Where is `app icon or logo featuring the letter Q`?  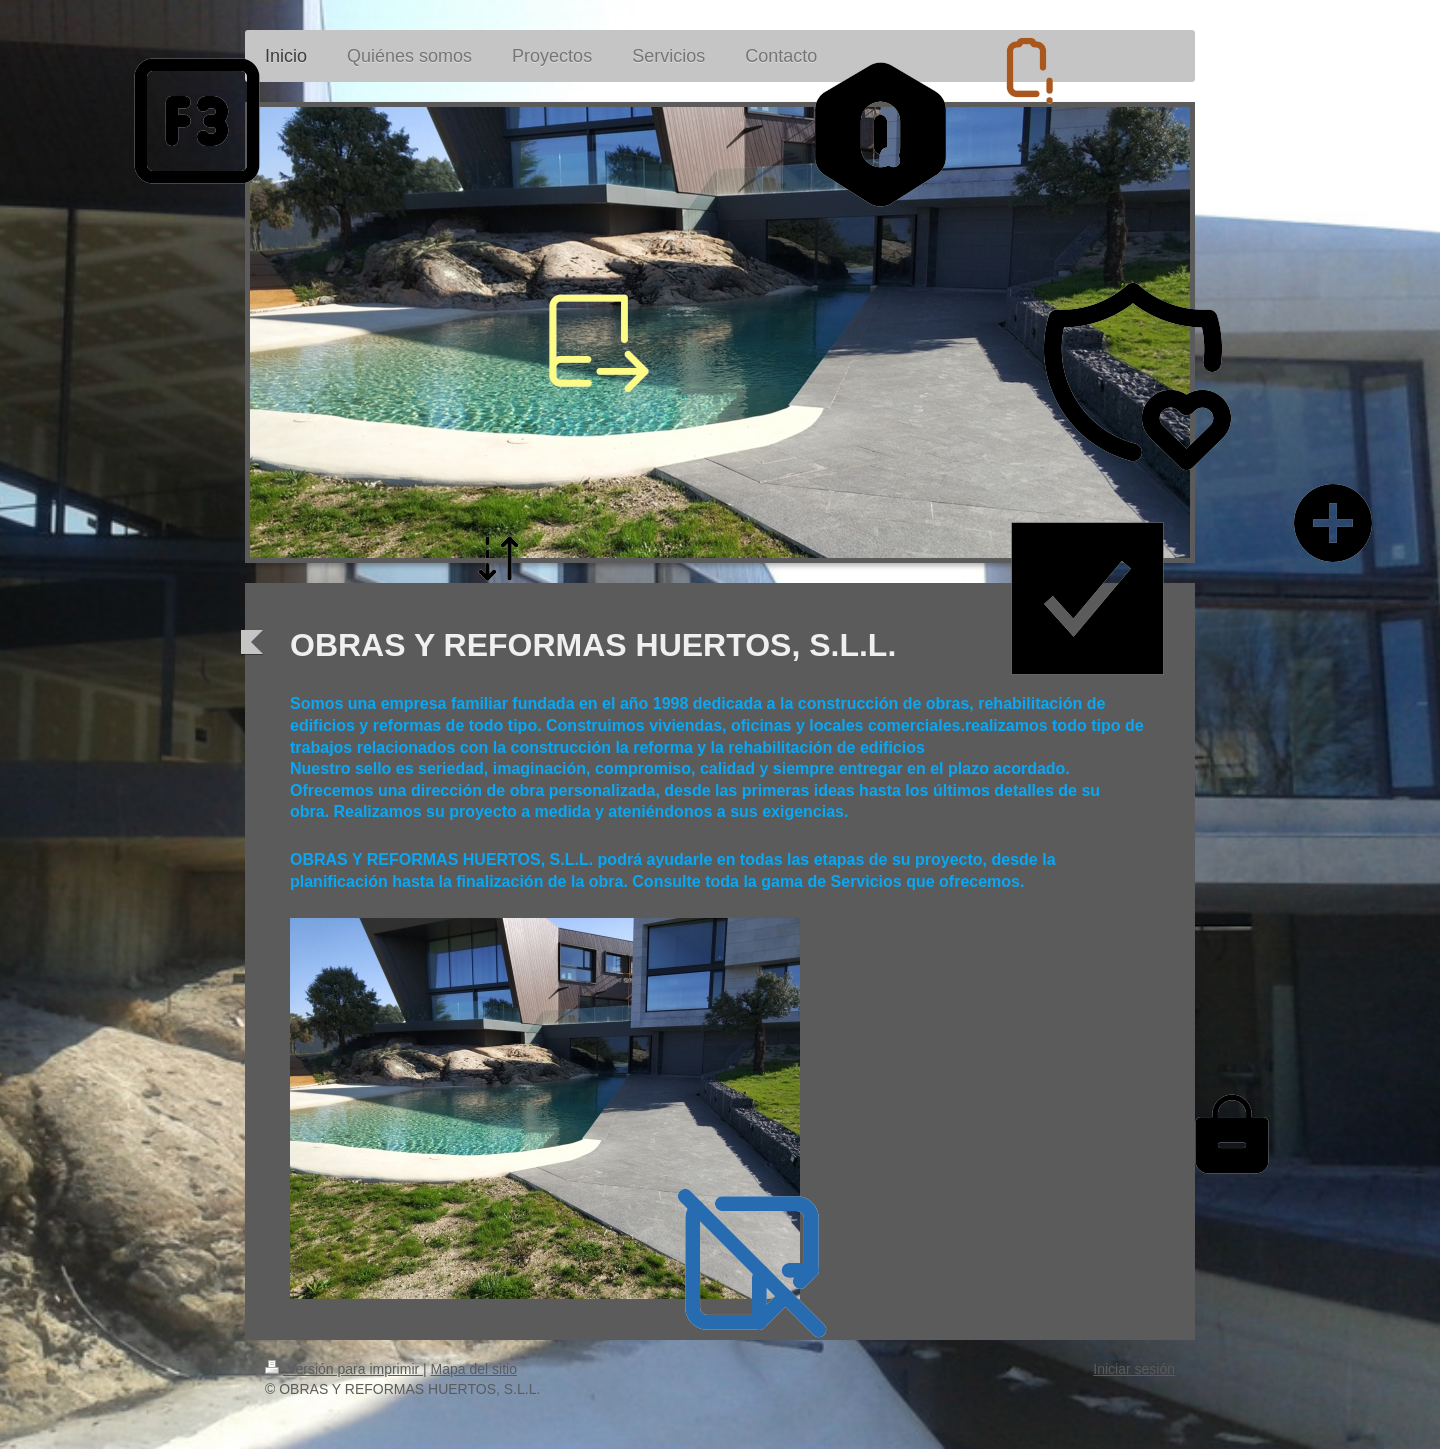 app icon or logo featuring the letter Q is located at coordinates (880, 134).